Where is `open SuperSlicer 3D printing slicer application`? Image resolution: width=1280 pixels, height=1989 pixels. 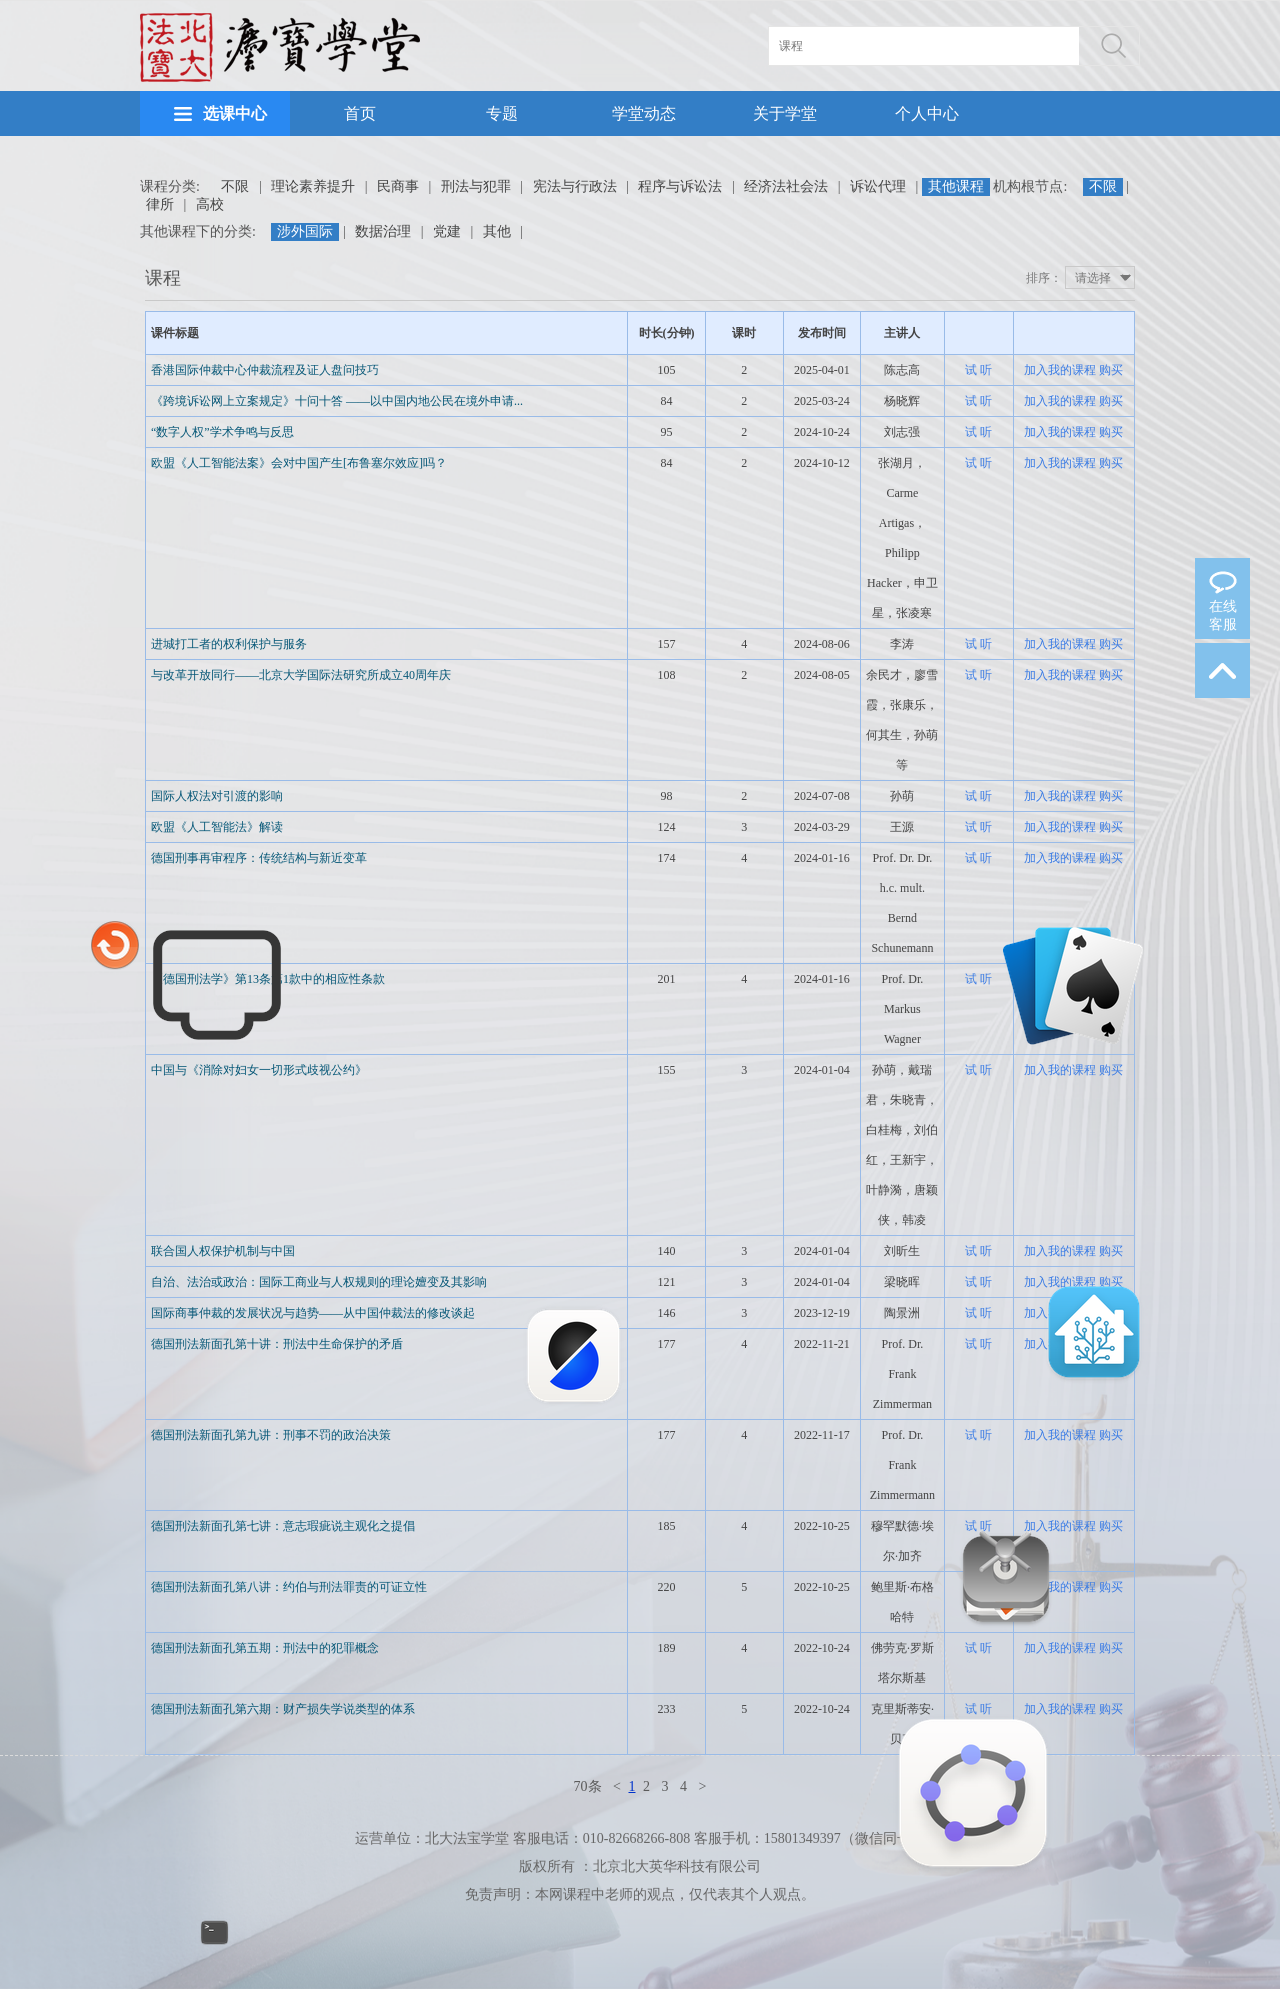
open SuperSlicer 3D printing slicer application is located at coordinates (573, 1355).